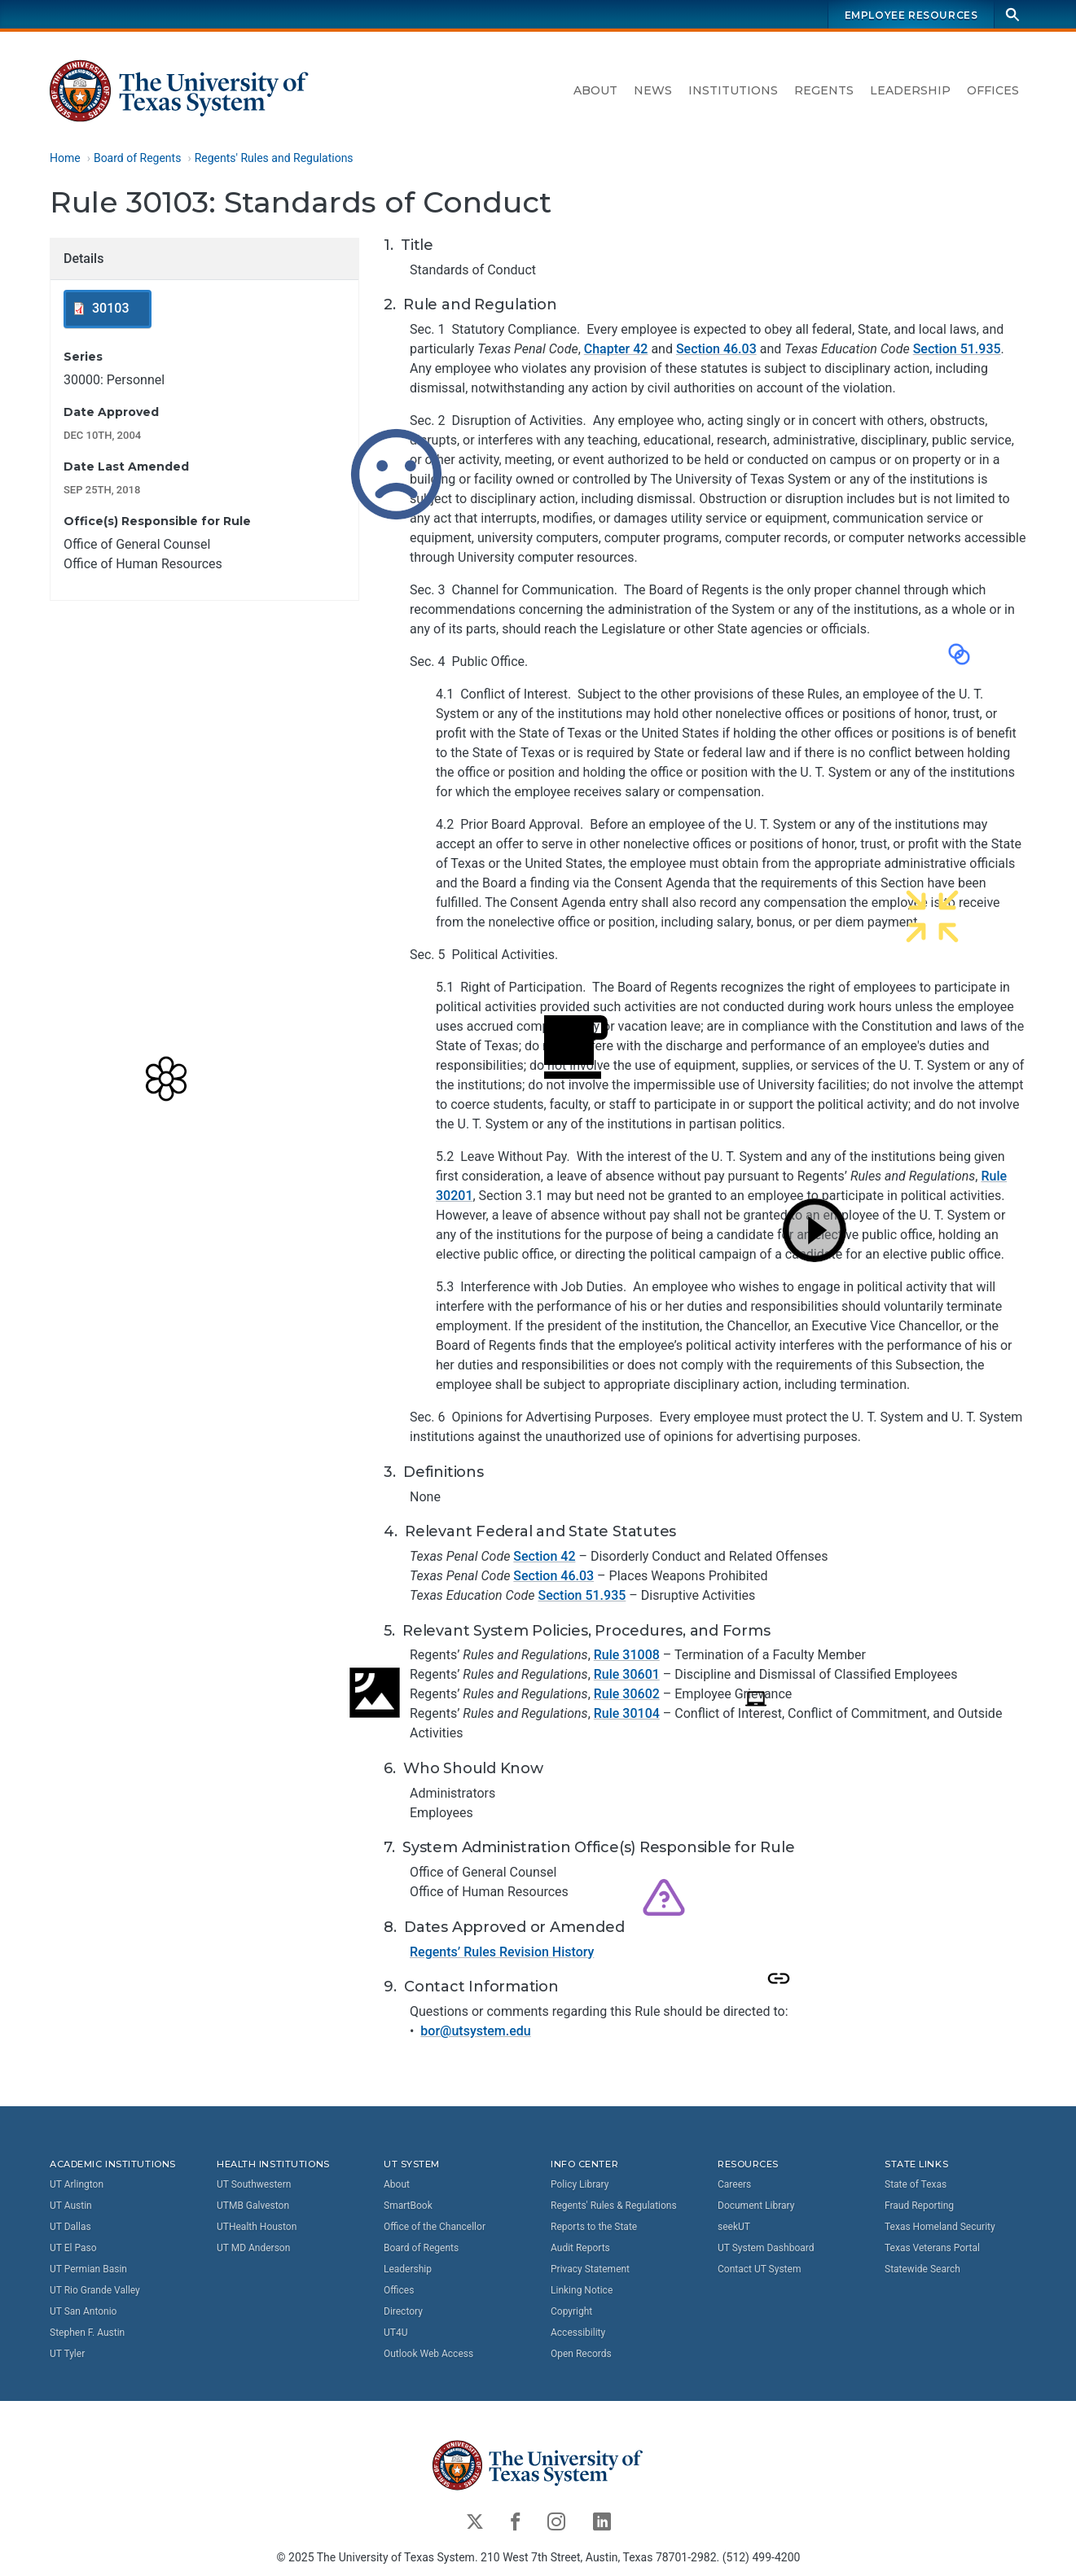 The width and height of the screenshot is (1076, 2576). I want to click on tap to play media, so click(815, 1230).